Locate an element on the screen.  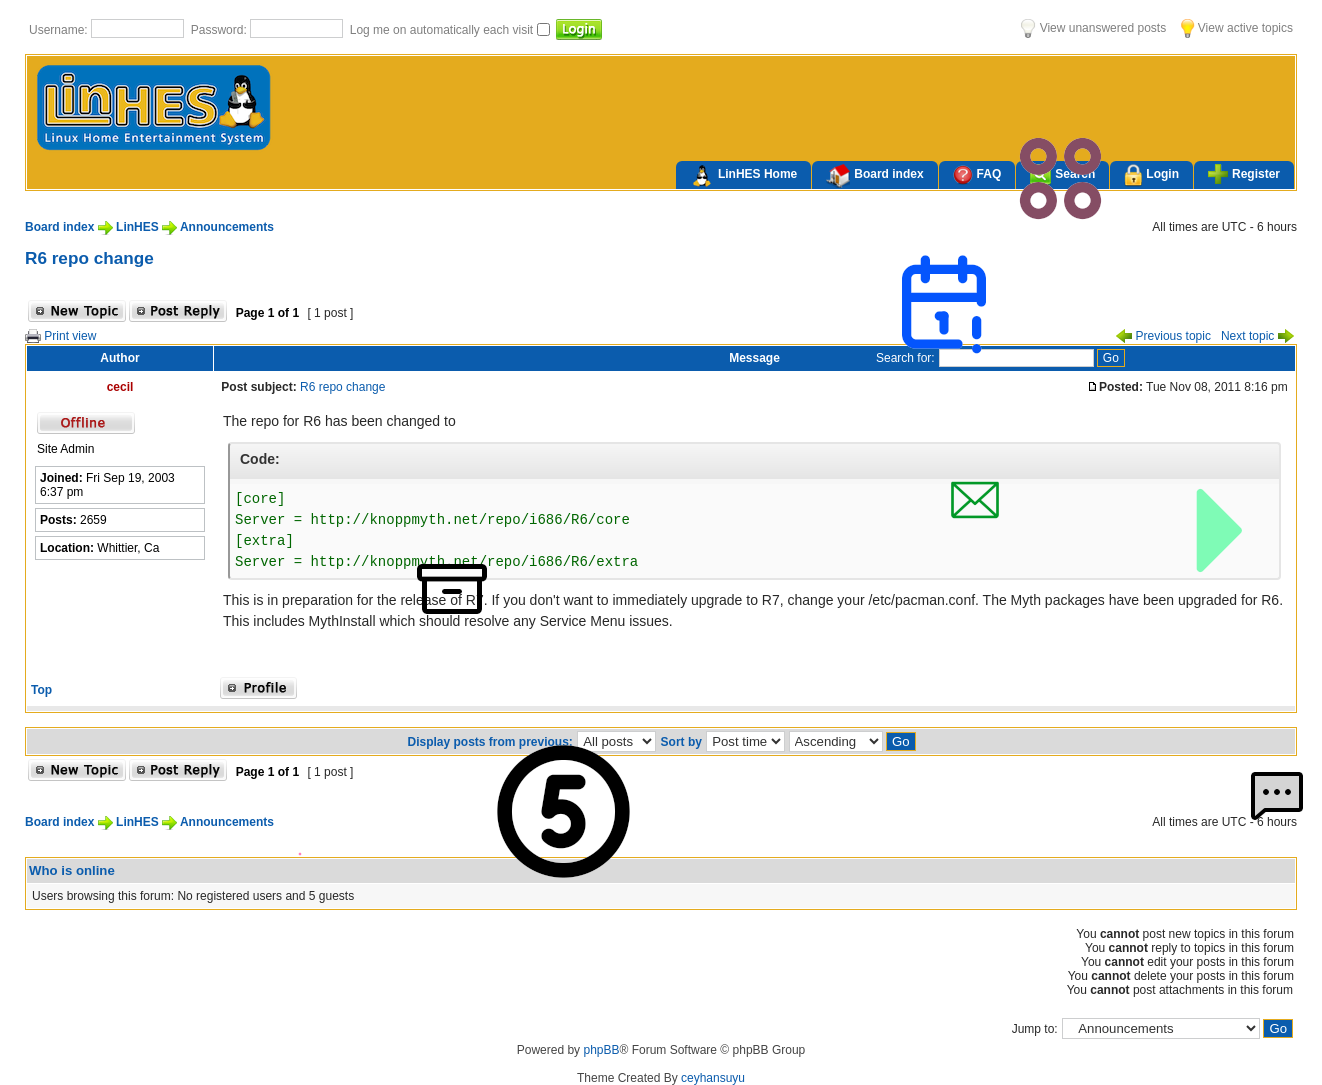
calendar event requiring attention is located at coordinates (944, 302).